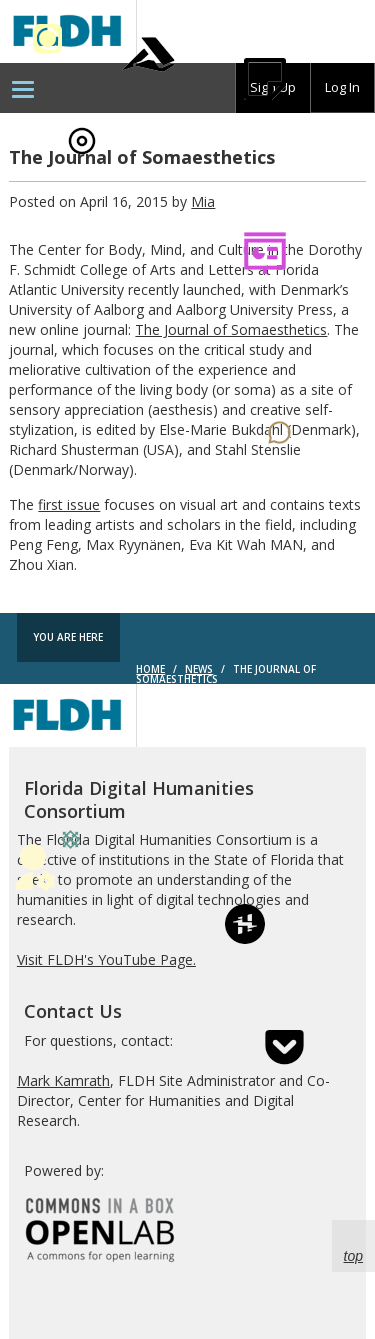 The height and width of the screenshot is (1339, 375). Describe the element at coordinates (82, 141) in the screenshot. I see `view music album or disc` at that location.